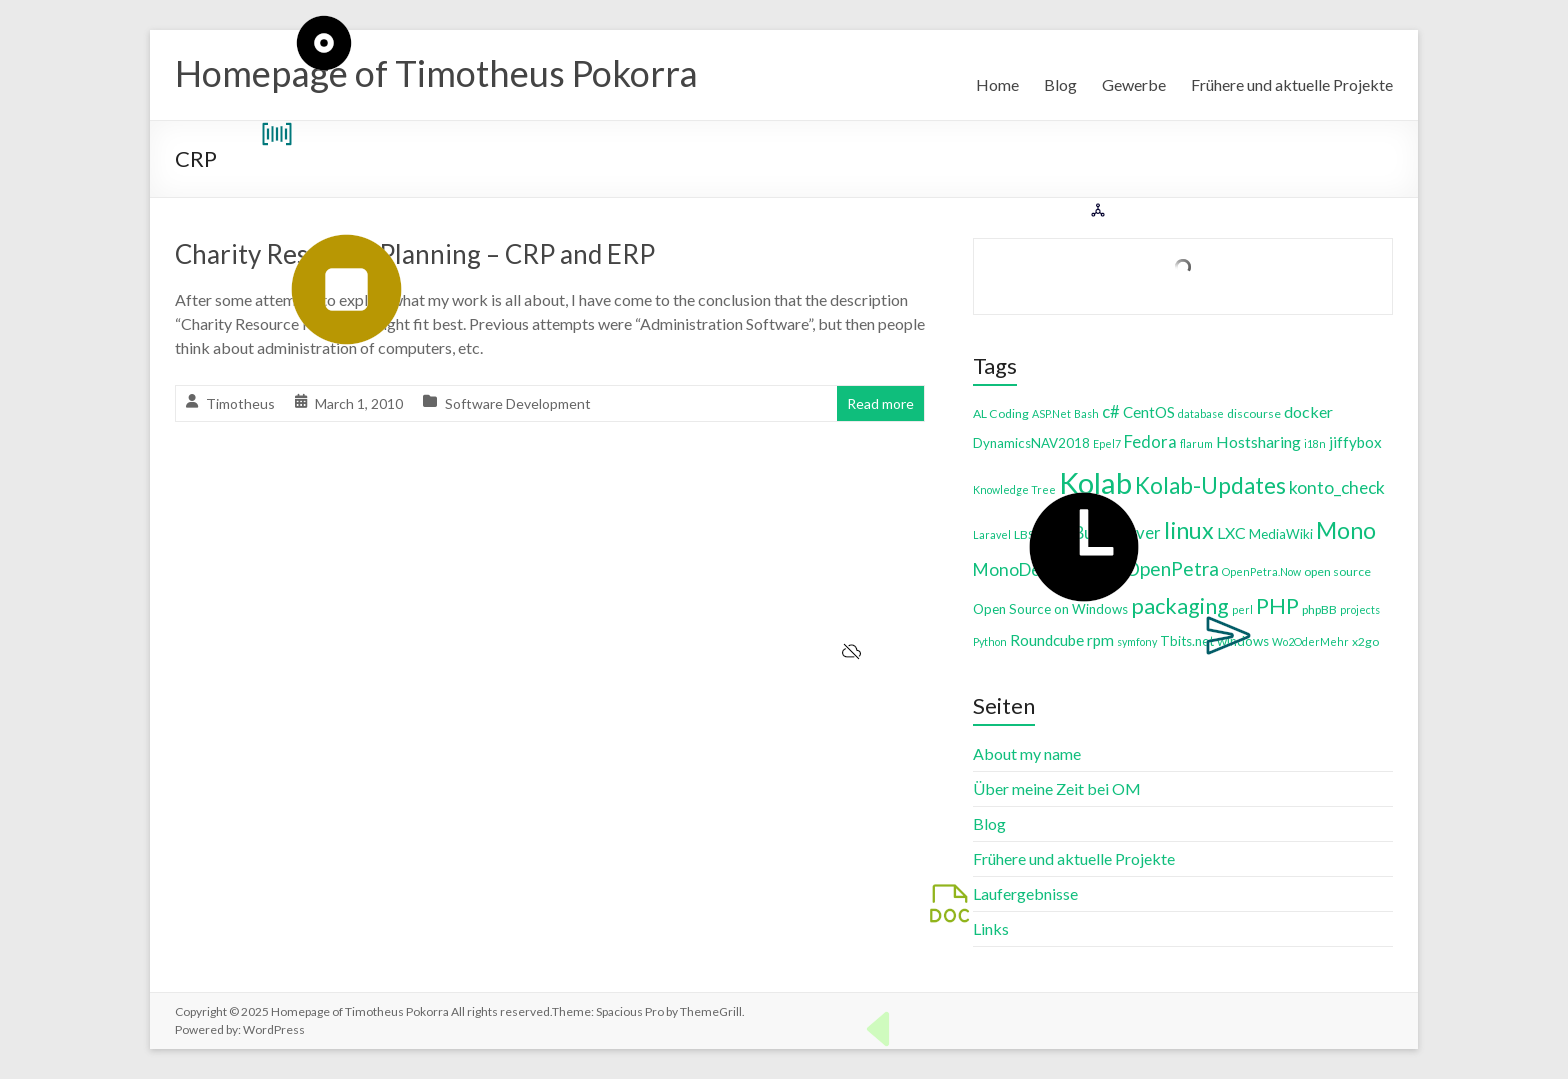 The height and width of the screenshot is (1079, 1568). Describe the element at coordinates (950, 905) in the screenshot. I see `open a document file` at that location.